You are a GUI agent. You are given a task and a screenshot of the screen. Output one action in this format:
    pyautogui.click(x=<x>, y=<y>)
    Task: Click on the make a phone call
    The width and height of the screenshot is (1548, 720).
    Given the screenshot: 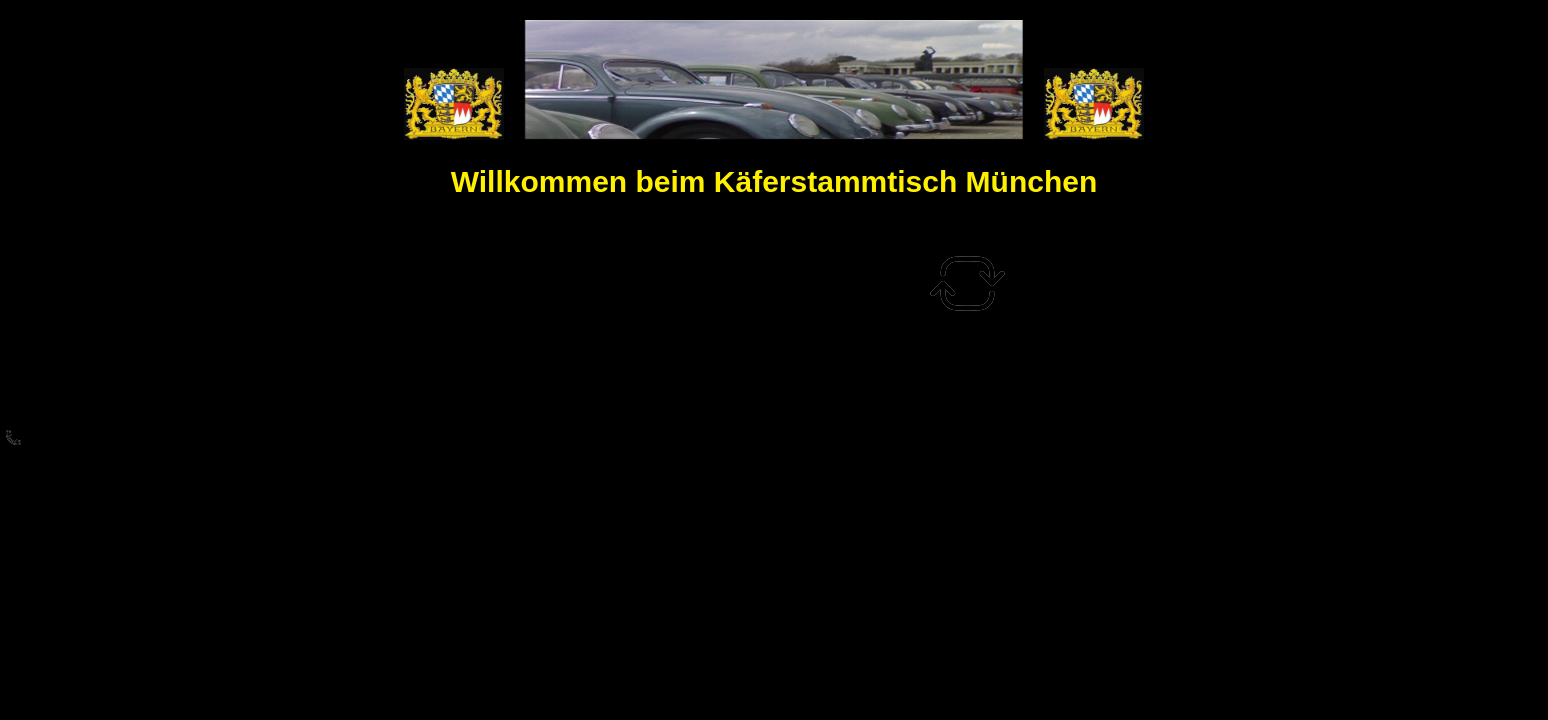 What is the action you would take?
    pyautogui.click(x=13, y=437)
    